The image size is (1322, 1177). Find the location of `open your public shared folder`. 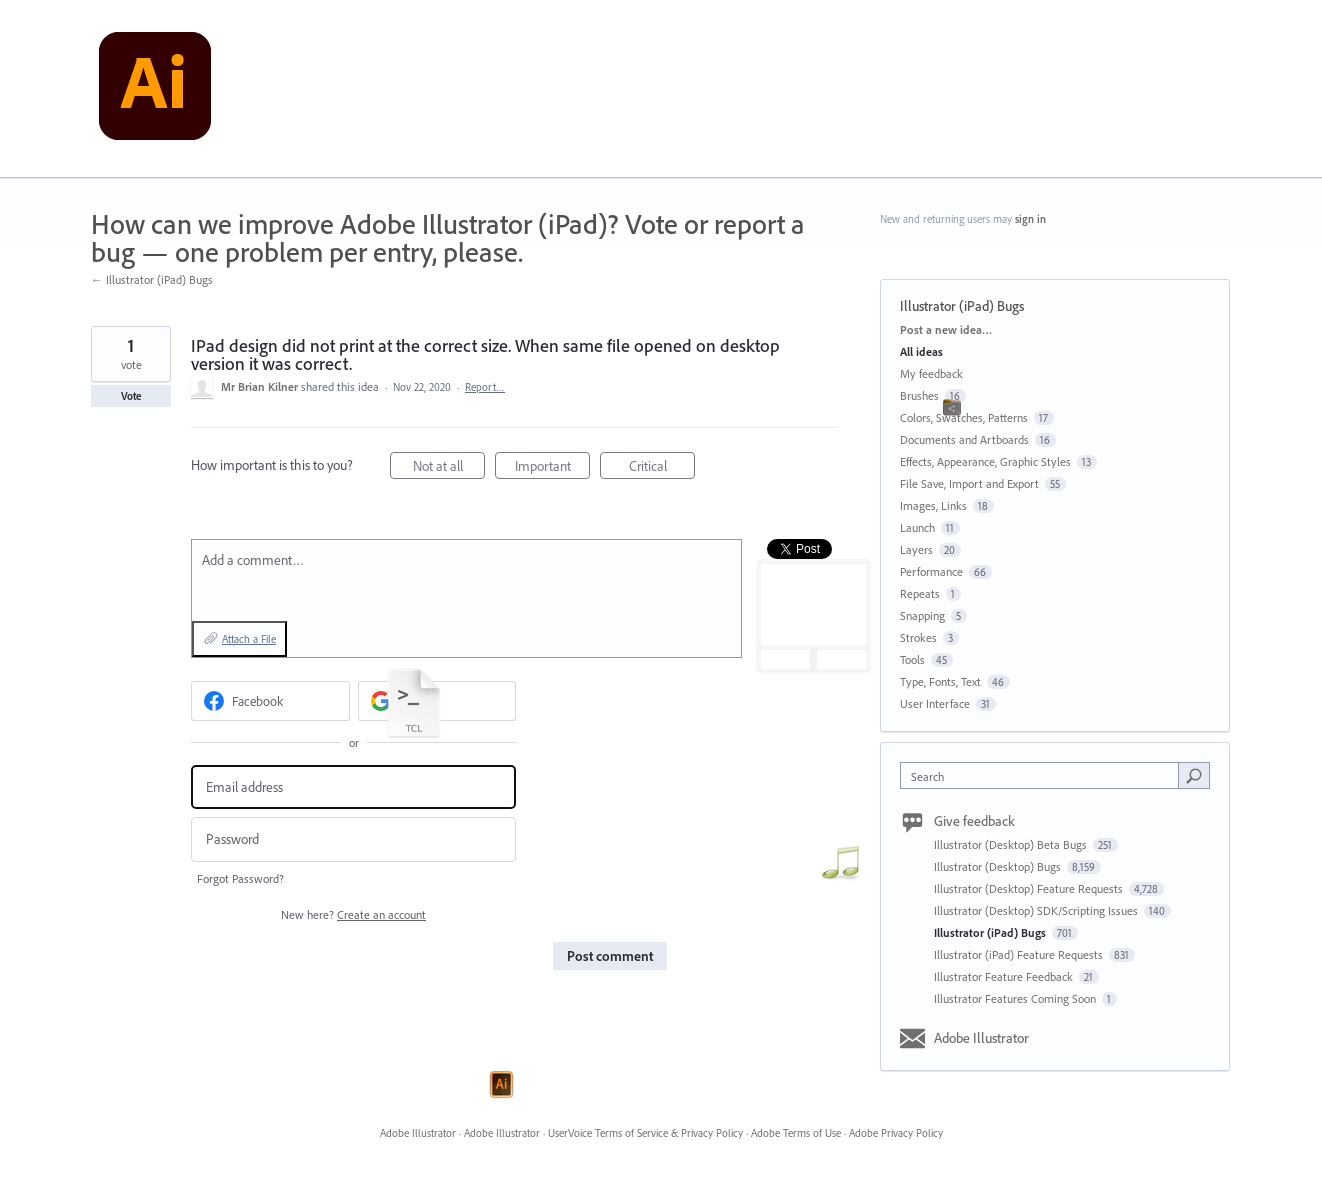

open your public shared folder is located at coordinates (952, 407).